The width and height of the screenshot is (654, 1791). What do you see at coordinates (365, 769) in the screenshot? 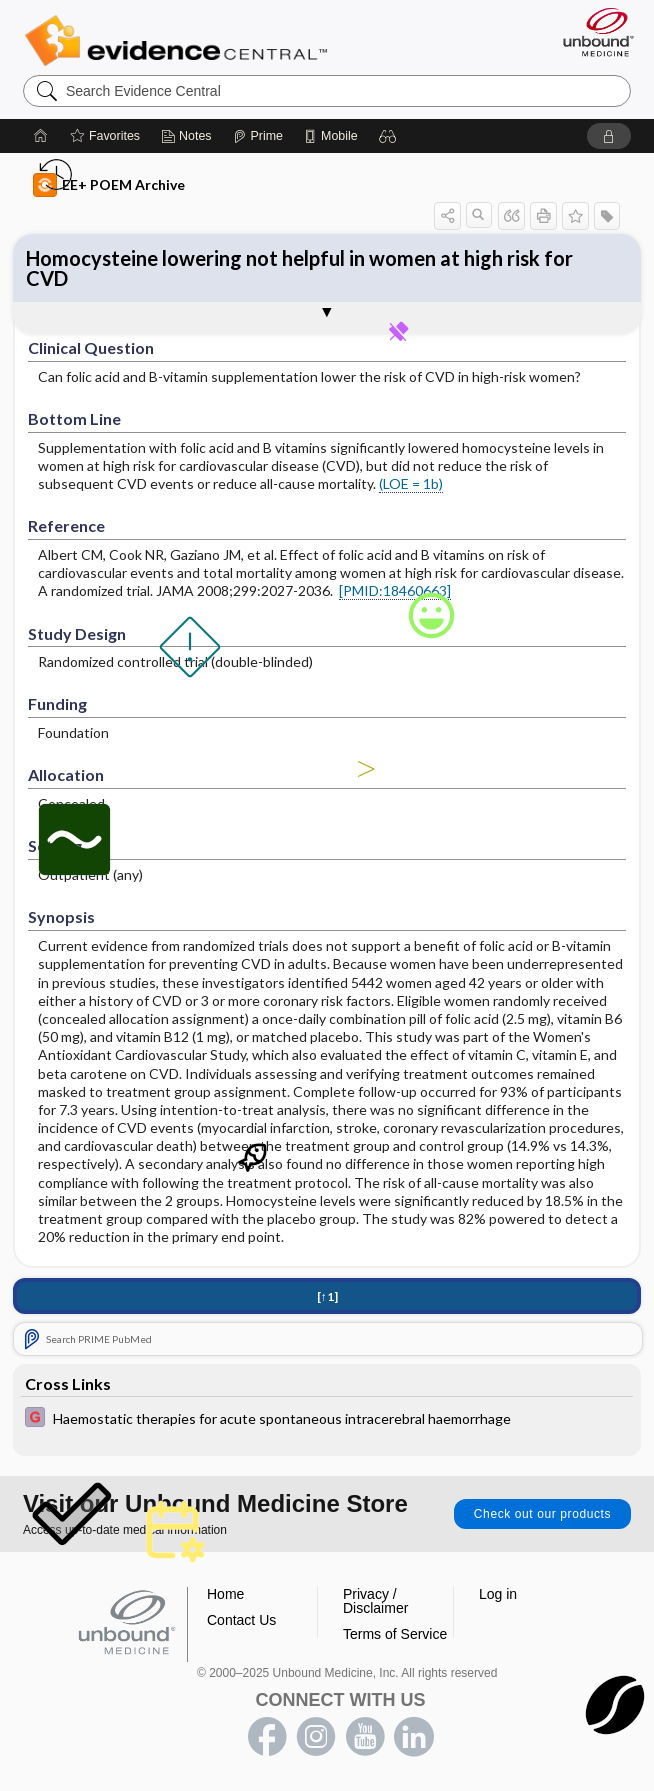
I see `navigate to the next item or page` at bounding box center [365, 769].